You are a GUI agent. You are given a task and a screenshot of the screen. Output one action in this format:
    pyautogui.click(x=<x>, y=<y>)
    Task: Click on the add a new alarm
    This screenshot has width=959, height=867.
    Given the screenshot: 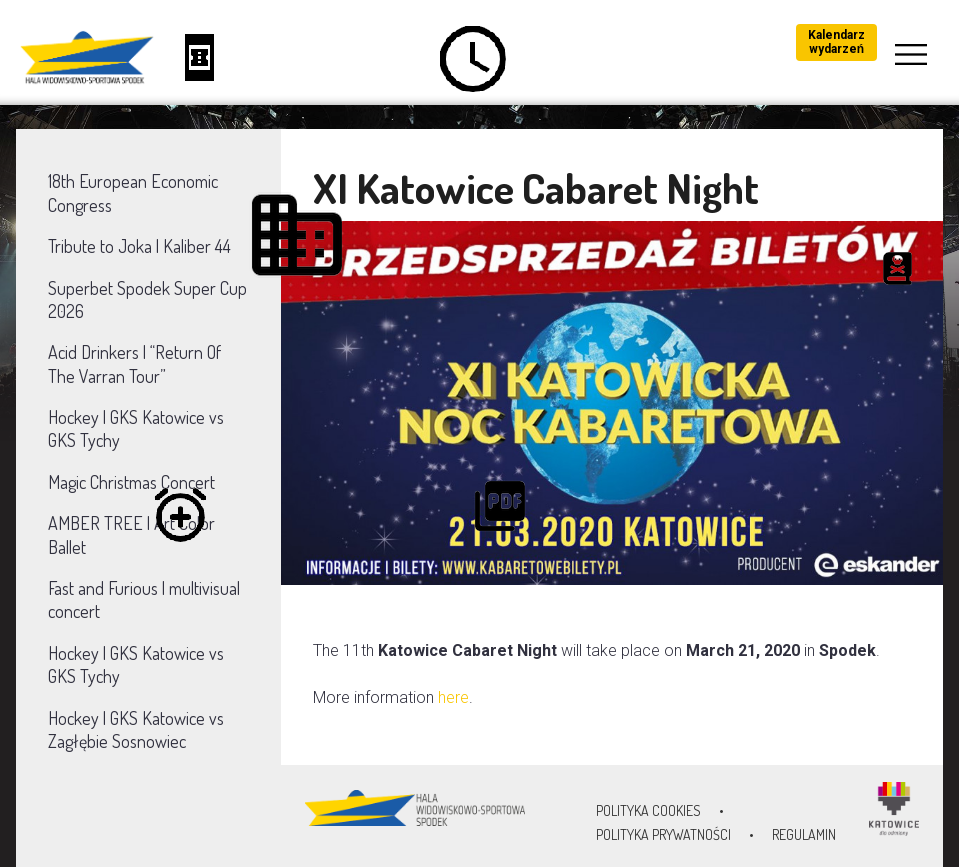 What is the action you would take?
    pyautogui.click(x=180, y=514)
    